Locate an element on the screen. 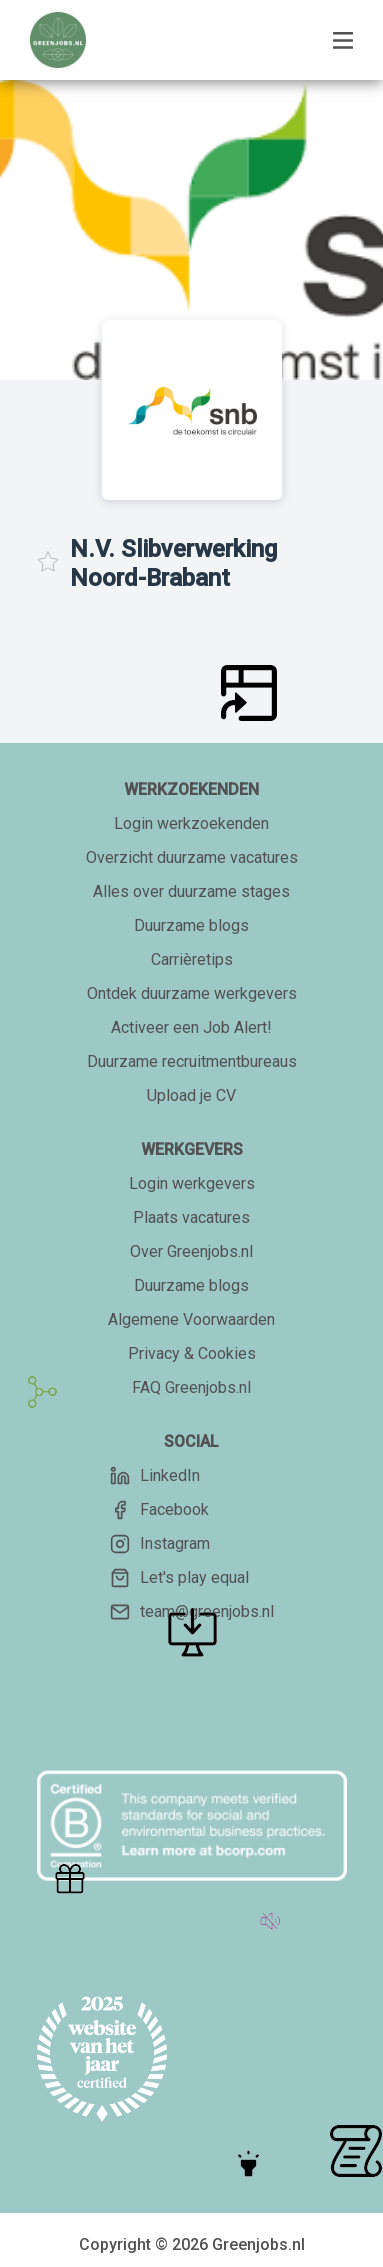 The height and width of the screenshot is (2267, 383). create a symbolic link to this project is located at coordinates (249, 693).